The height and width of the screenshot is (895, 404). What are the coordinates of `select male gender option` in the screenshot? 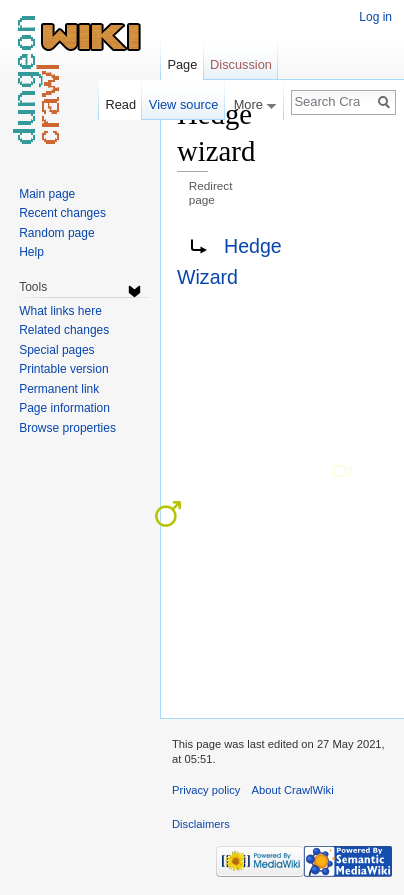 It's located at (168, 514).